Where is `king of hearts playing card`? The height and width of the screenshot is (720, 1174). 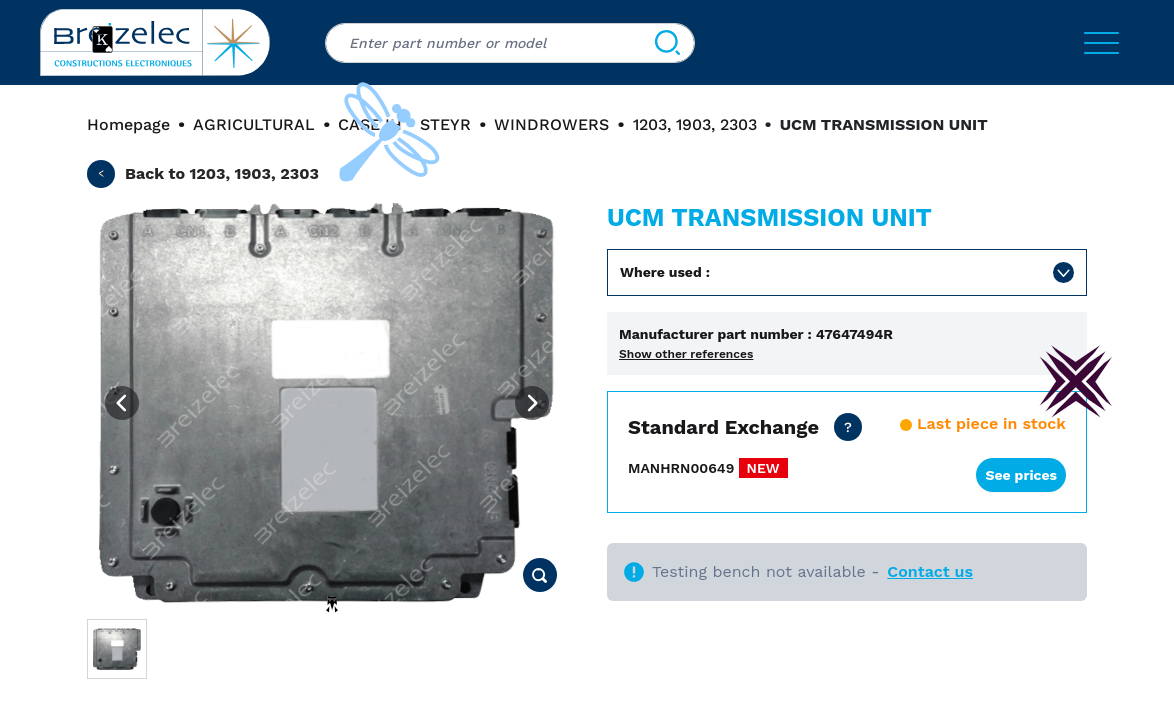
king of hearts playing card is located at coordinates (102, 39).